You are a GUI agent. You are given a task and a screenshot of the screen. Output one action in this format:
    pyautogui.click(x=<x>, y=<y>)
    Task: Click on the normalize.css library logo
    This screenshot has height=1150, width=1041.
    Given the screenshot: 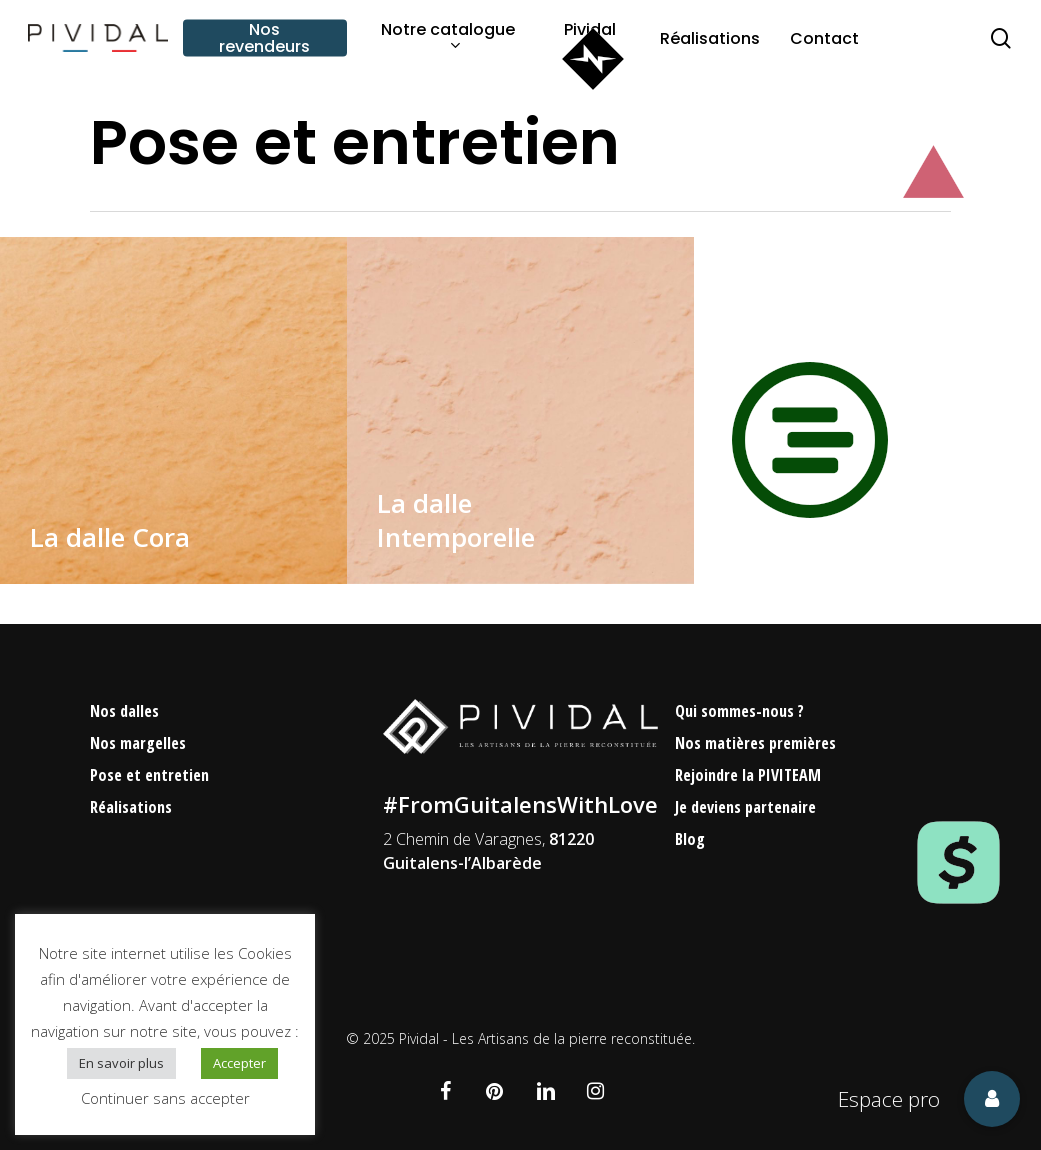 What is the action you would take?
    pyautogui.click(x=593, y=59)
    